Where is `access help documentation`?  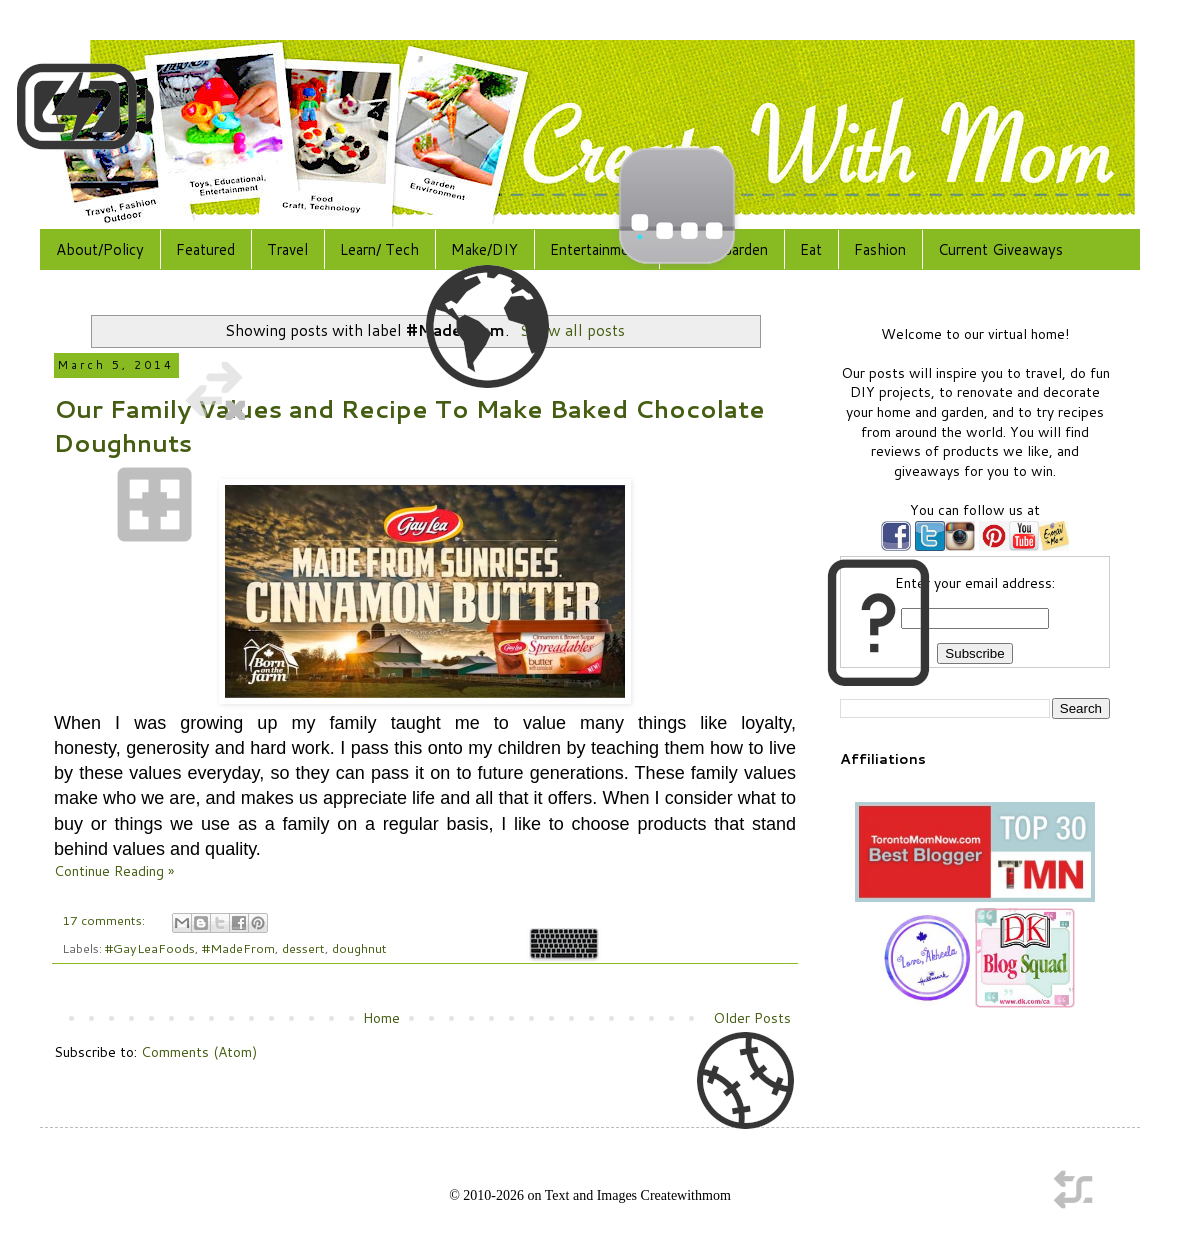 access help documentation is located at coordinates (878, 618).